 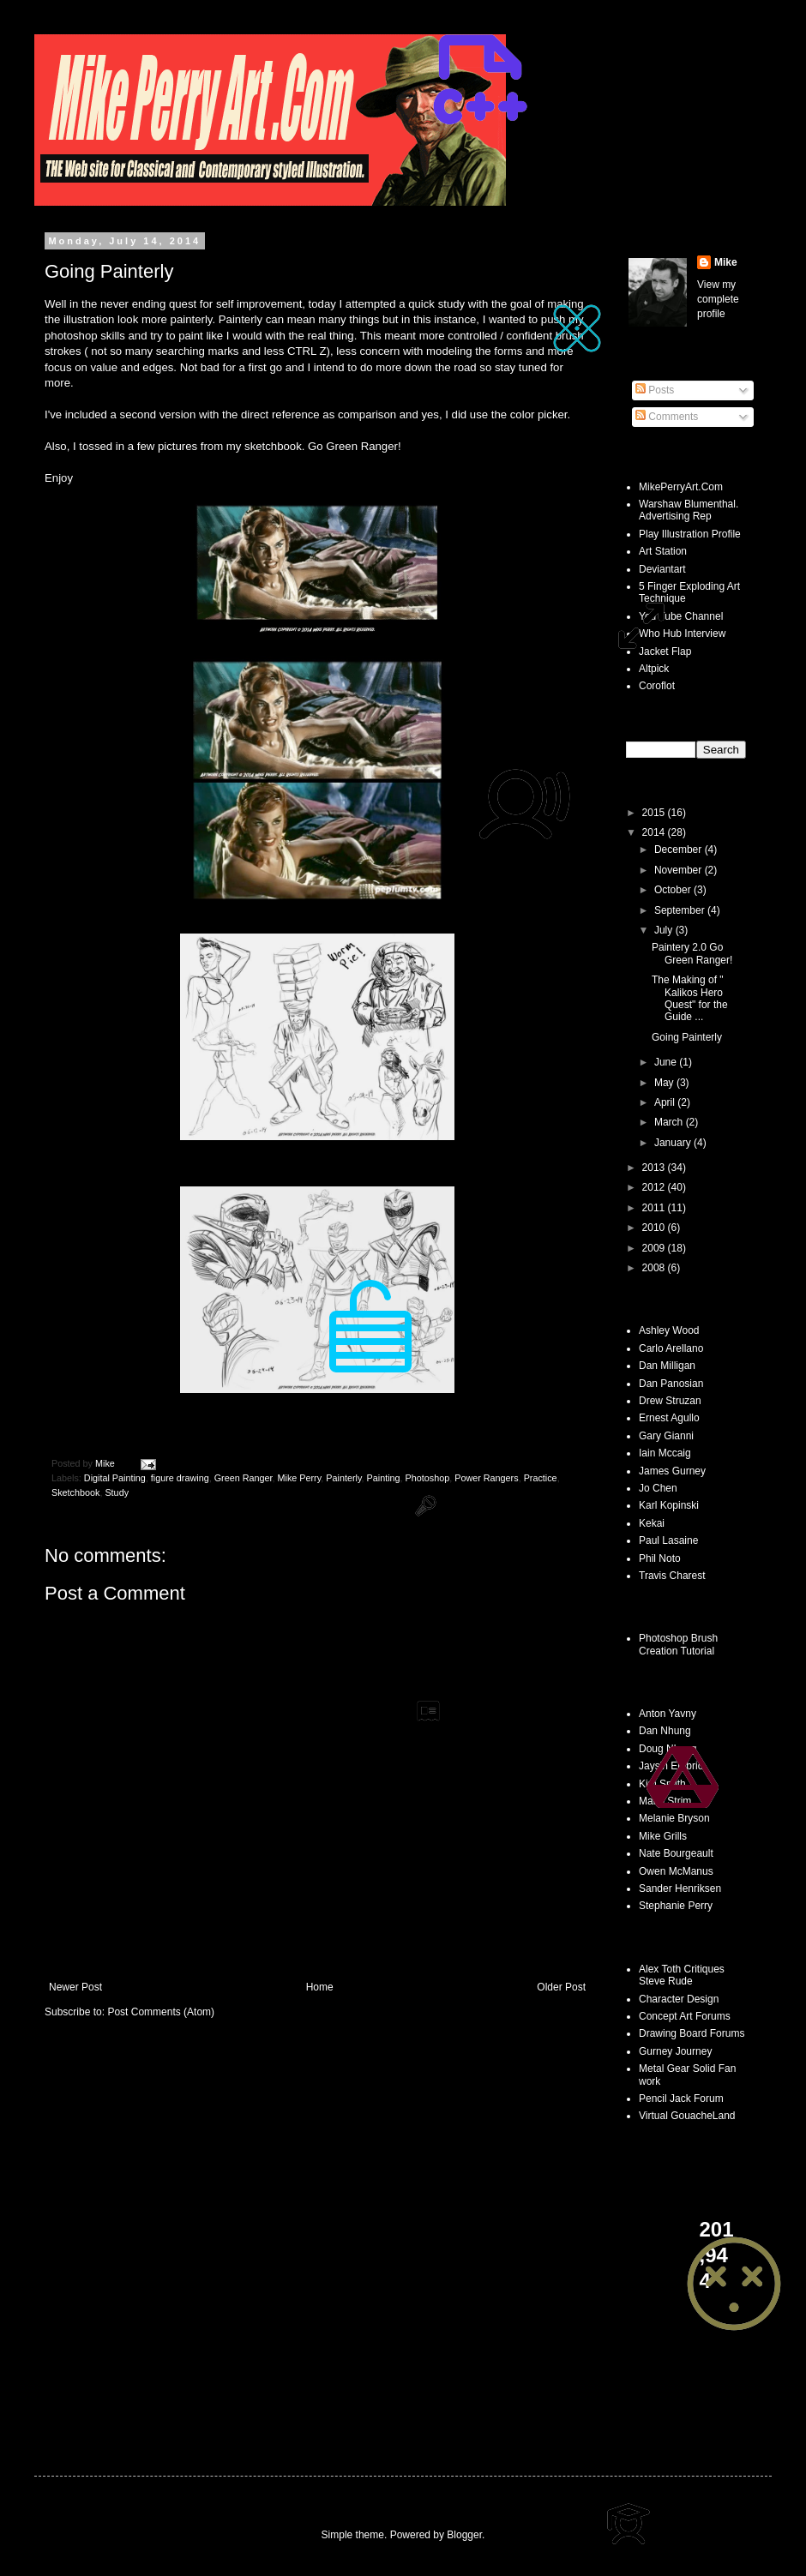 What do you see at coordinates (425, 1506) in the screenshot?
I see `access voice recording or audio input` at bounding box center [425, 1506].